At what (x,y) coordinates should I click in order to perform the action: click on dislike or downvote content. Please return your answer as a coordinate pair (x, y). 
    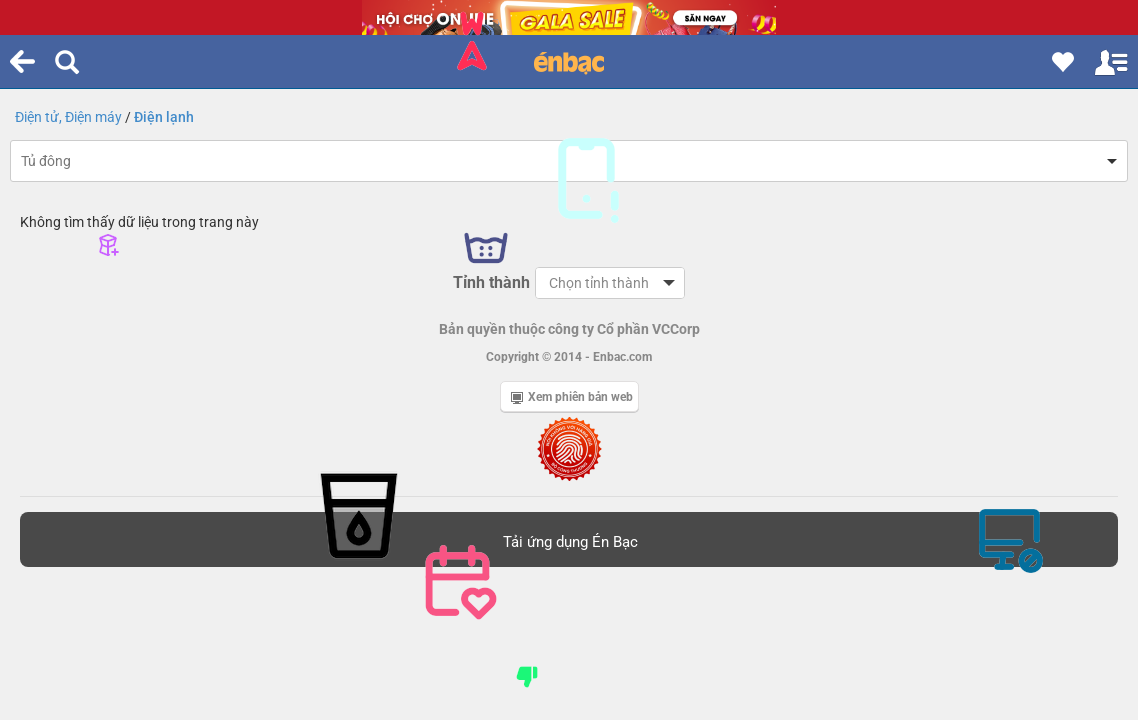
    Looking at the image, I should click on (527, 677).